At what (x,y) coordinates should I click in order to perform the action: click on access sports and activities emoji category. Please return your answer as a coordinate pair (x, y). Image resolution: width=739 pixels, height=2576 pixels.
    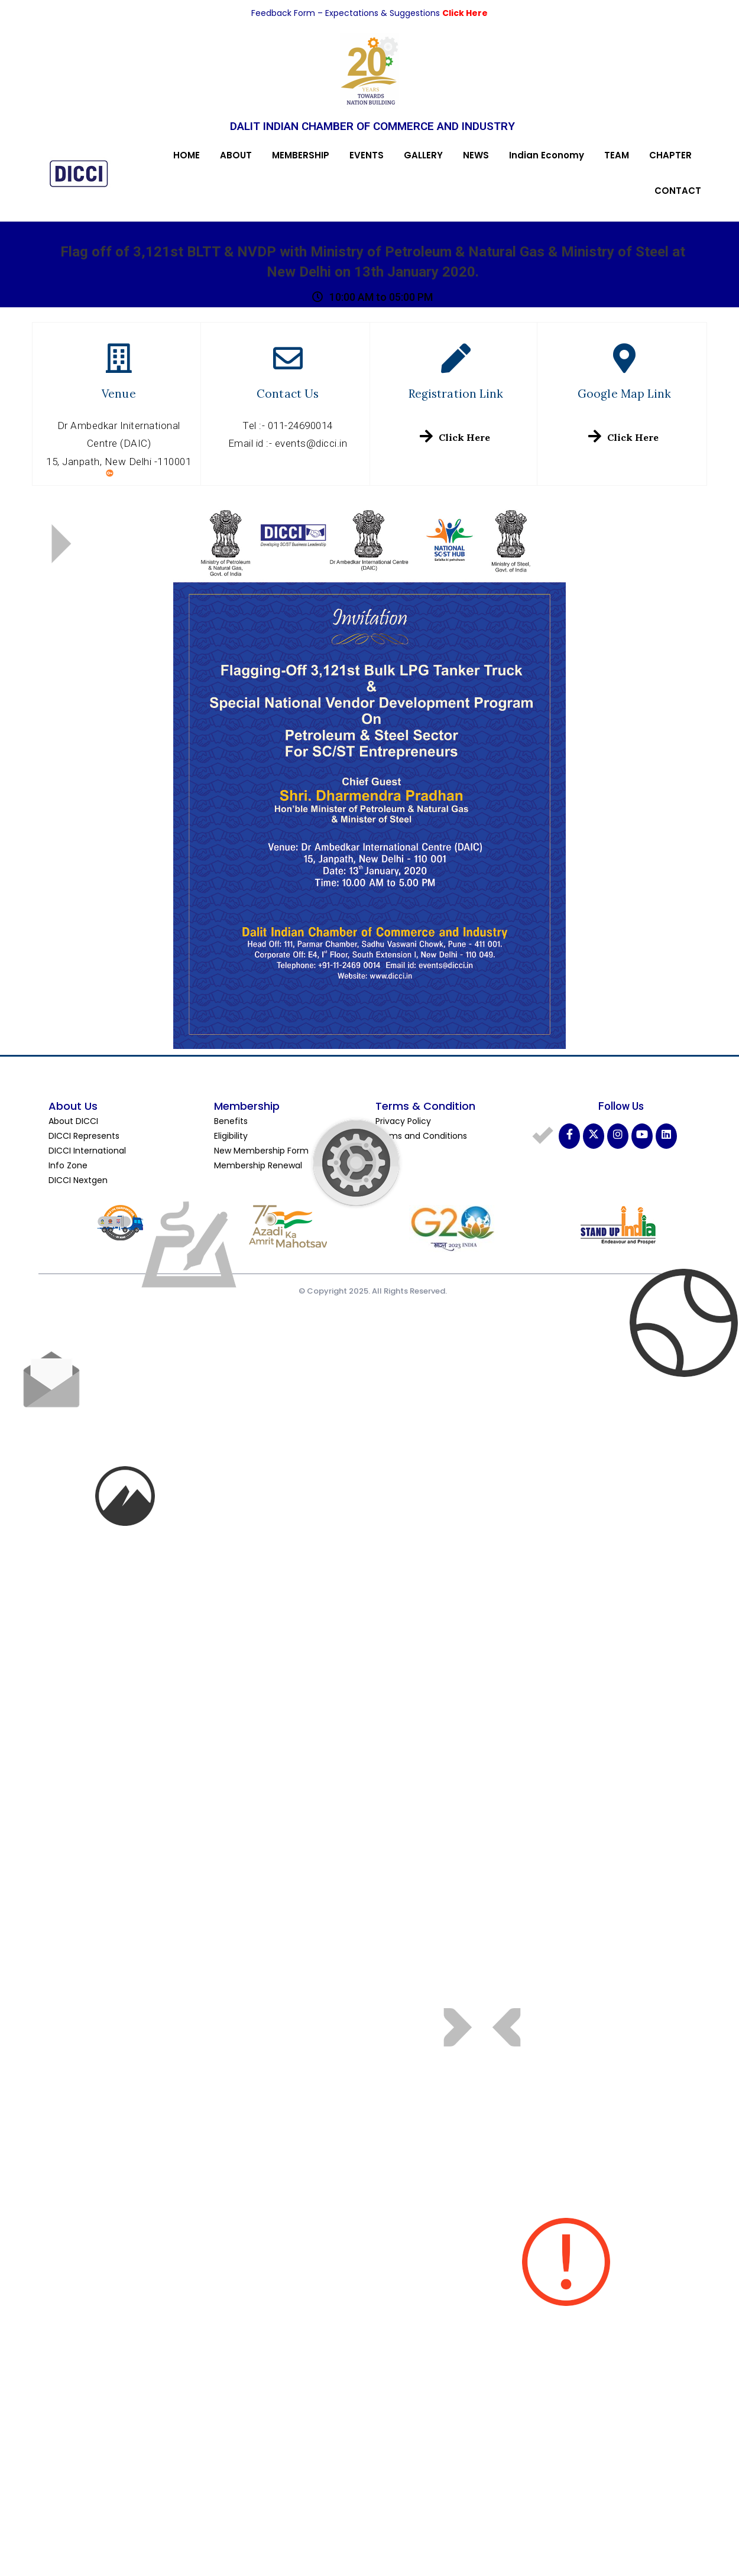
    Looking at the image, I should click on (683, 1323).